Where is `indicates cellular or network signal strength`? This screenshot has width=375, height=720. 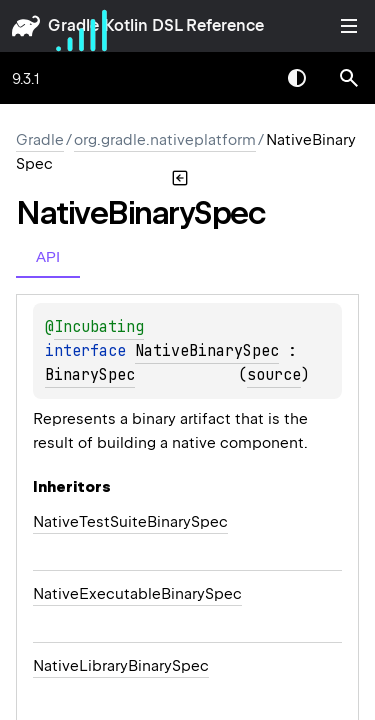
indicates cellular or network signal strength is located at coordinates (81, 30).